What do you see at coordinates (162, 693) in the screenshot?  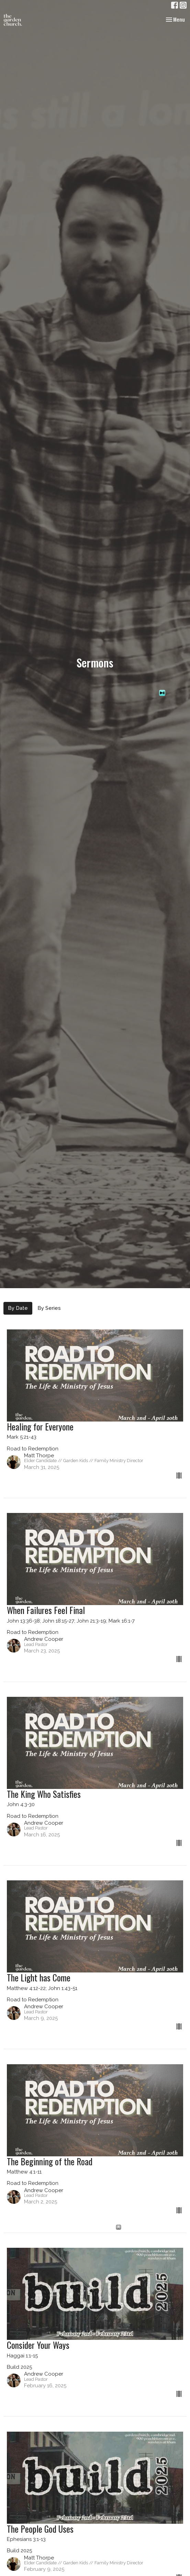 I see `open gitbutler version control app` at bounding box center [162, 693].